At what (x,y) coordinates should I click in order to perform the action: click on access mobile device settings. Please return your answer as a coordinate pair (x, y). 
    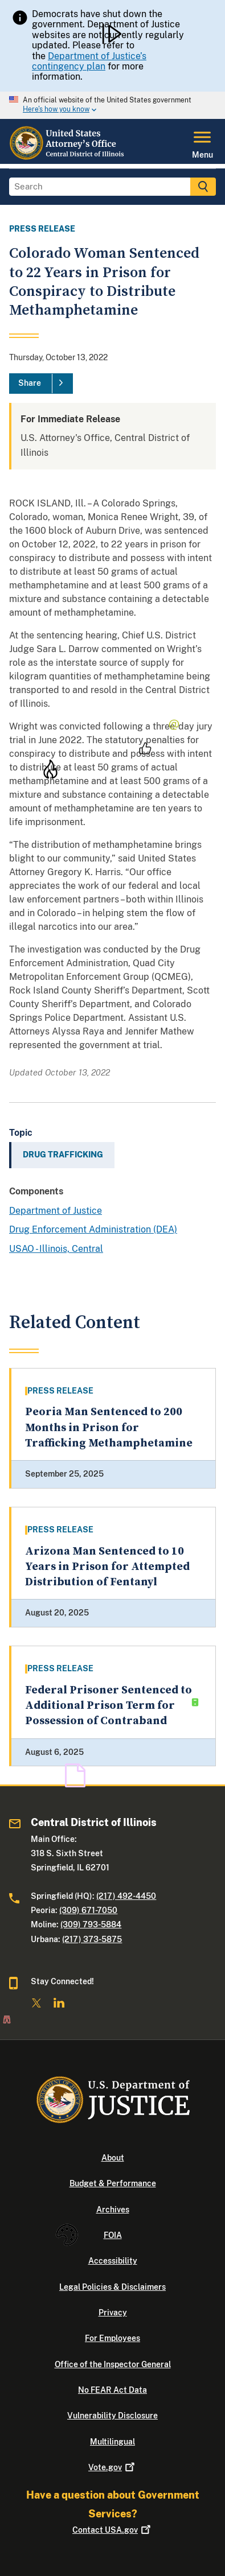
    Looking at the image, I should click on (195, 1702).